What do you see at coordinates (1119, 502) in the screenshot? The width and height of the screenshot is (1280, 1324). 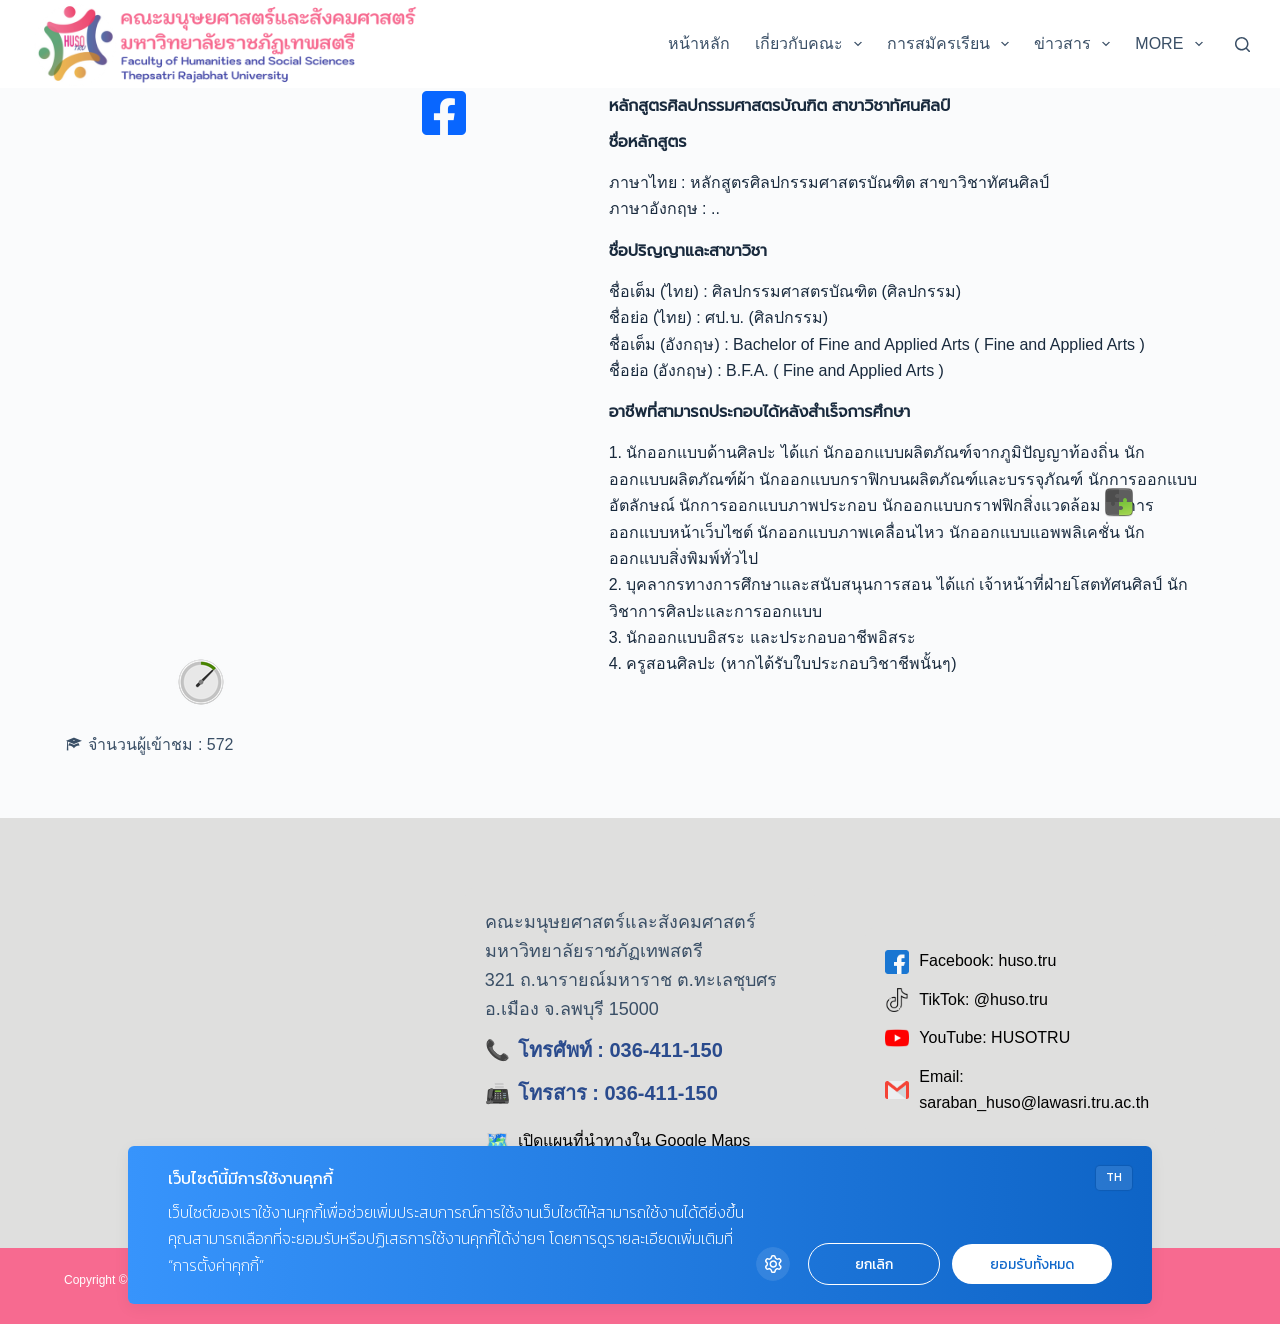 I see `open browser extensions manager` at bounding box center [1119, 502].